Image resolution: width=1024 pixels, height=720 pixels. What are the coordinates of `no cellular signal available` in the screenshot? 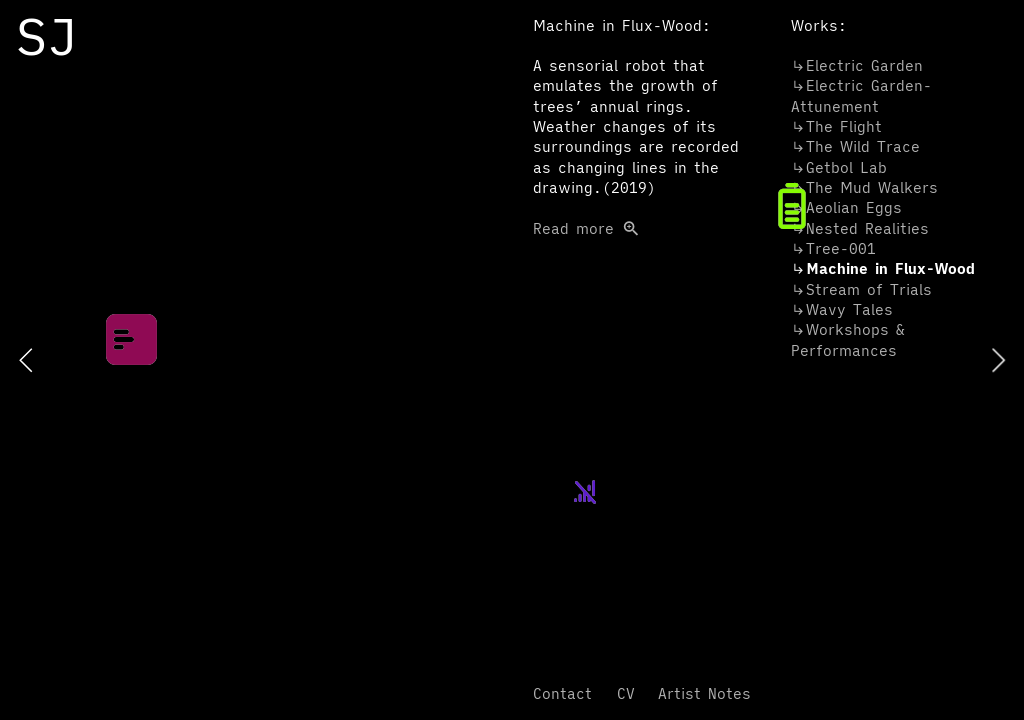 It's located at (585, 492).